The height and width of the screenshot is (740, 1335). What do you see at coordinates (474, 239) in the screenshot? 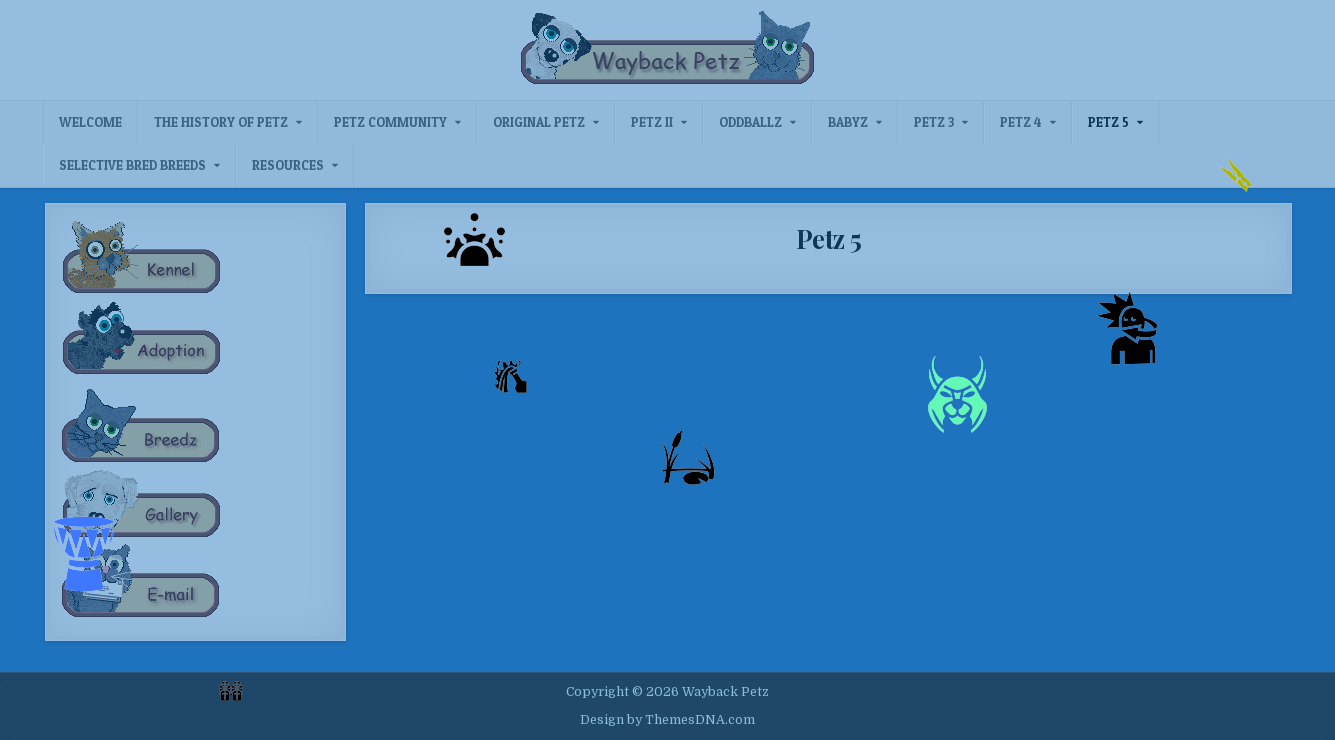
I see `indicates a corrosive or acid-based attack/ability` at bounding box center [474, 239].